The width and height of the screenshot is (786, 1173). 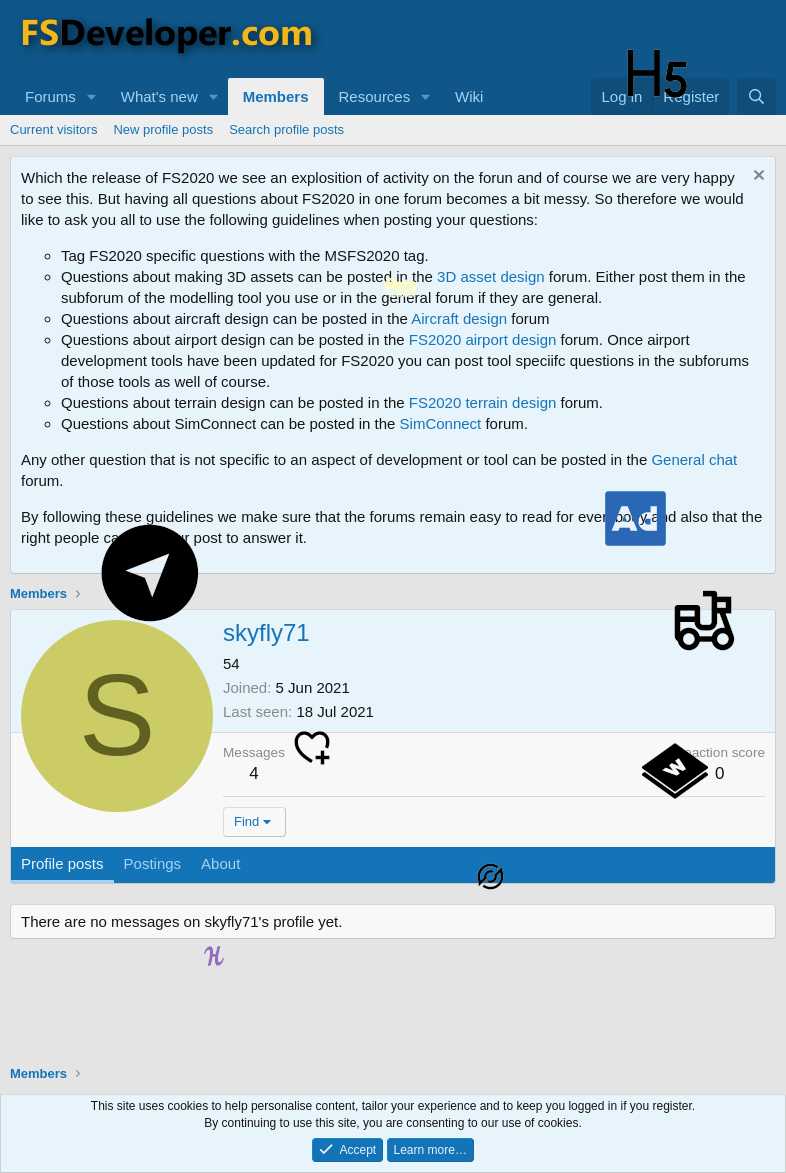 I want to click on visit the Humble Bundle website or store, so click(x=214, y=956).